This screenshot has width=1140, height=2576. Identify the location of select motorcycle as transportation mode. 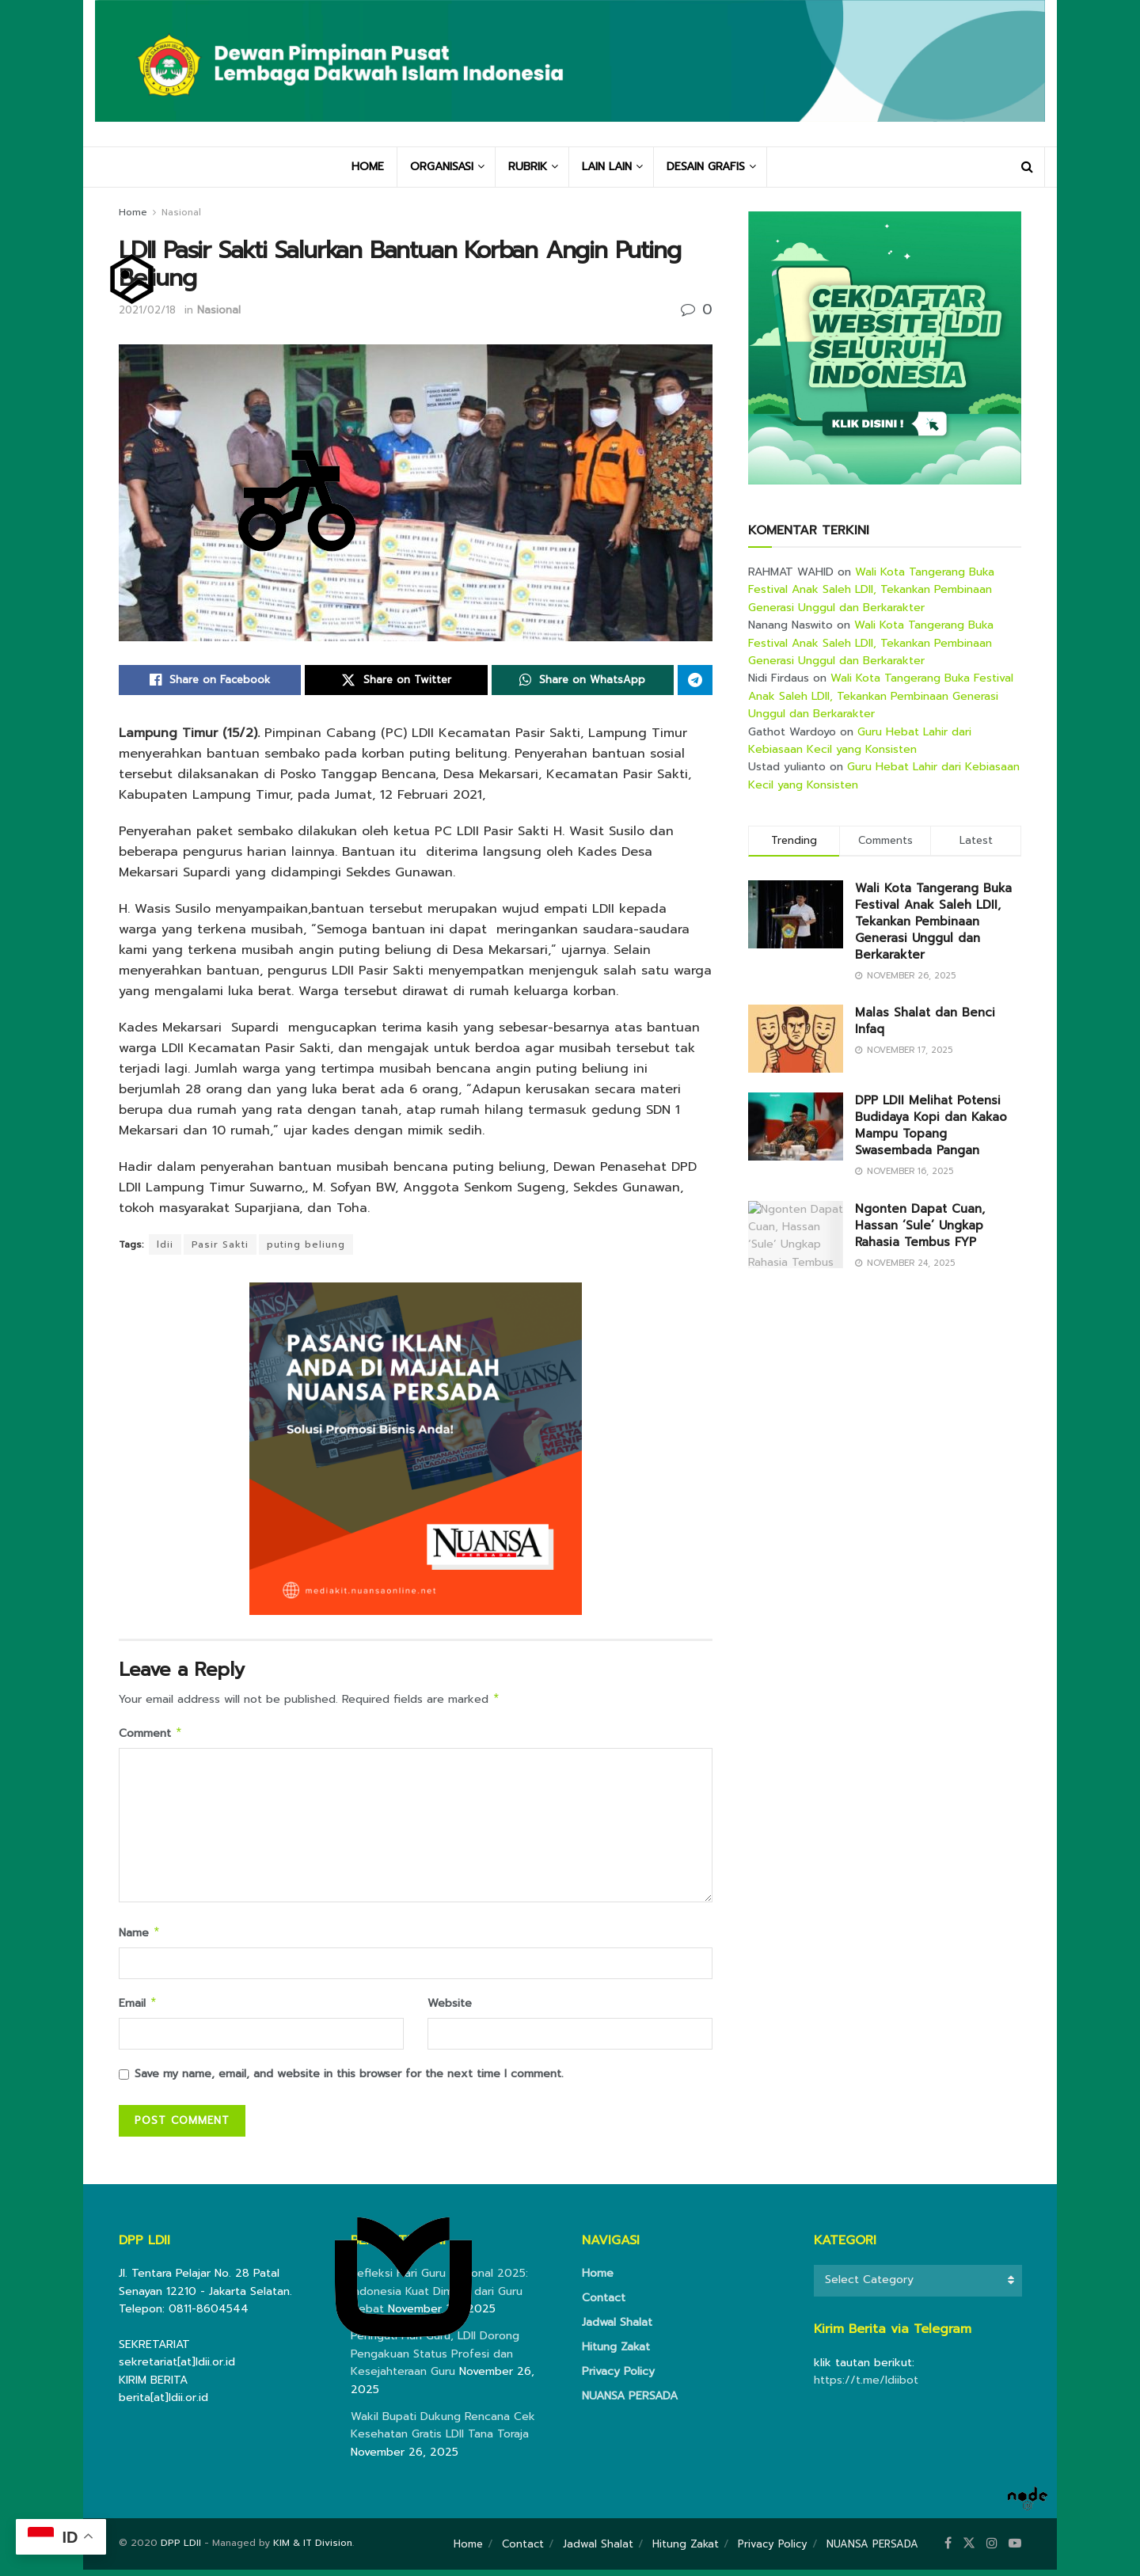
(297, 498).